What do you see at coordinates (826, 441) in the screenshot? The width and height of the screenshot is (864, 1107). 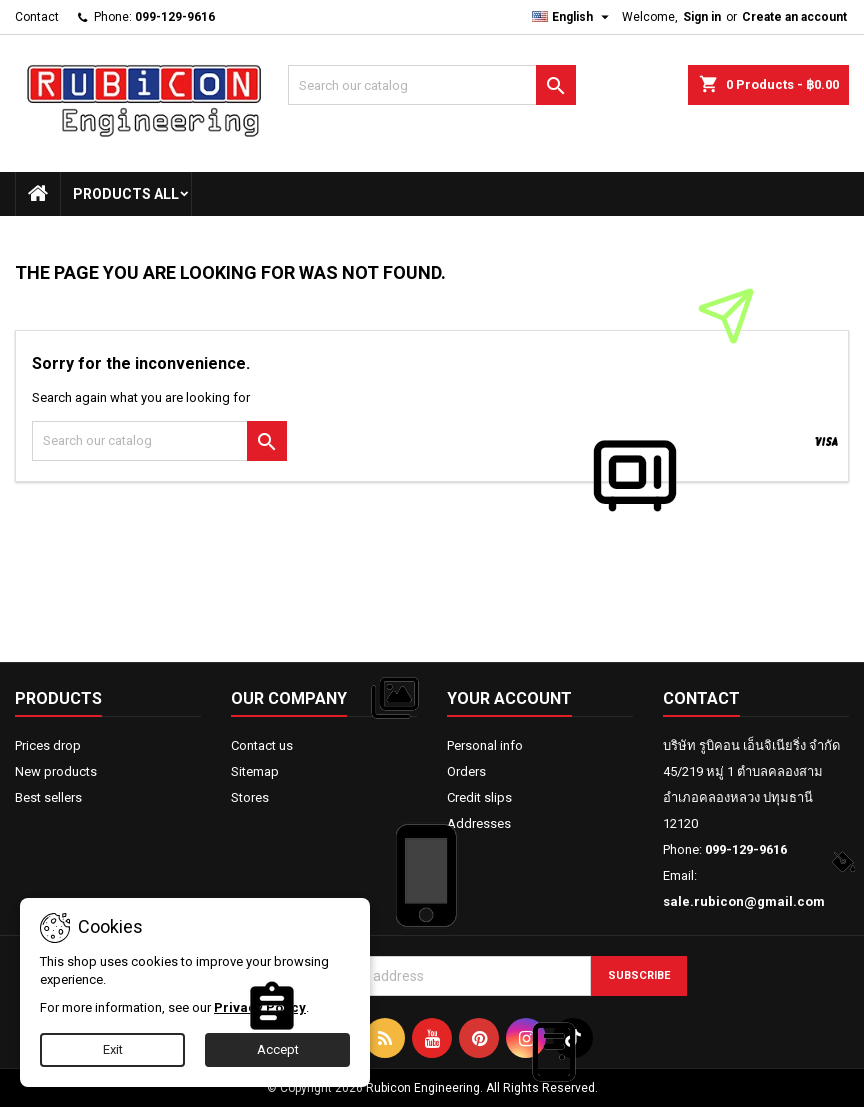 I see `indicates visa card payment option` at bounding box center [826, 441].